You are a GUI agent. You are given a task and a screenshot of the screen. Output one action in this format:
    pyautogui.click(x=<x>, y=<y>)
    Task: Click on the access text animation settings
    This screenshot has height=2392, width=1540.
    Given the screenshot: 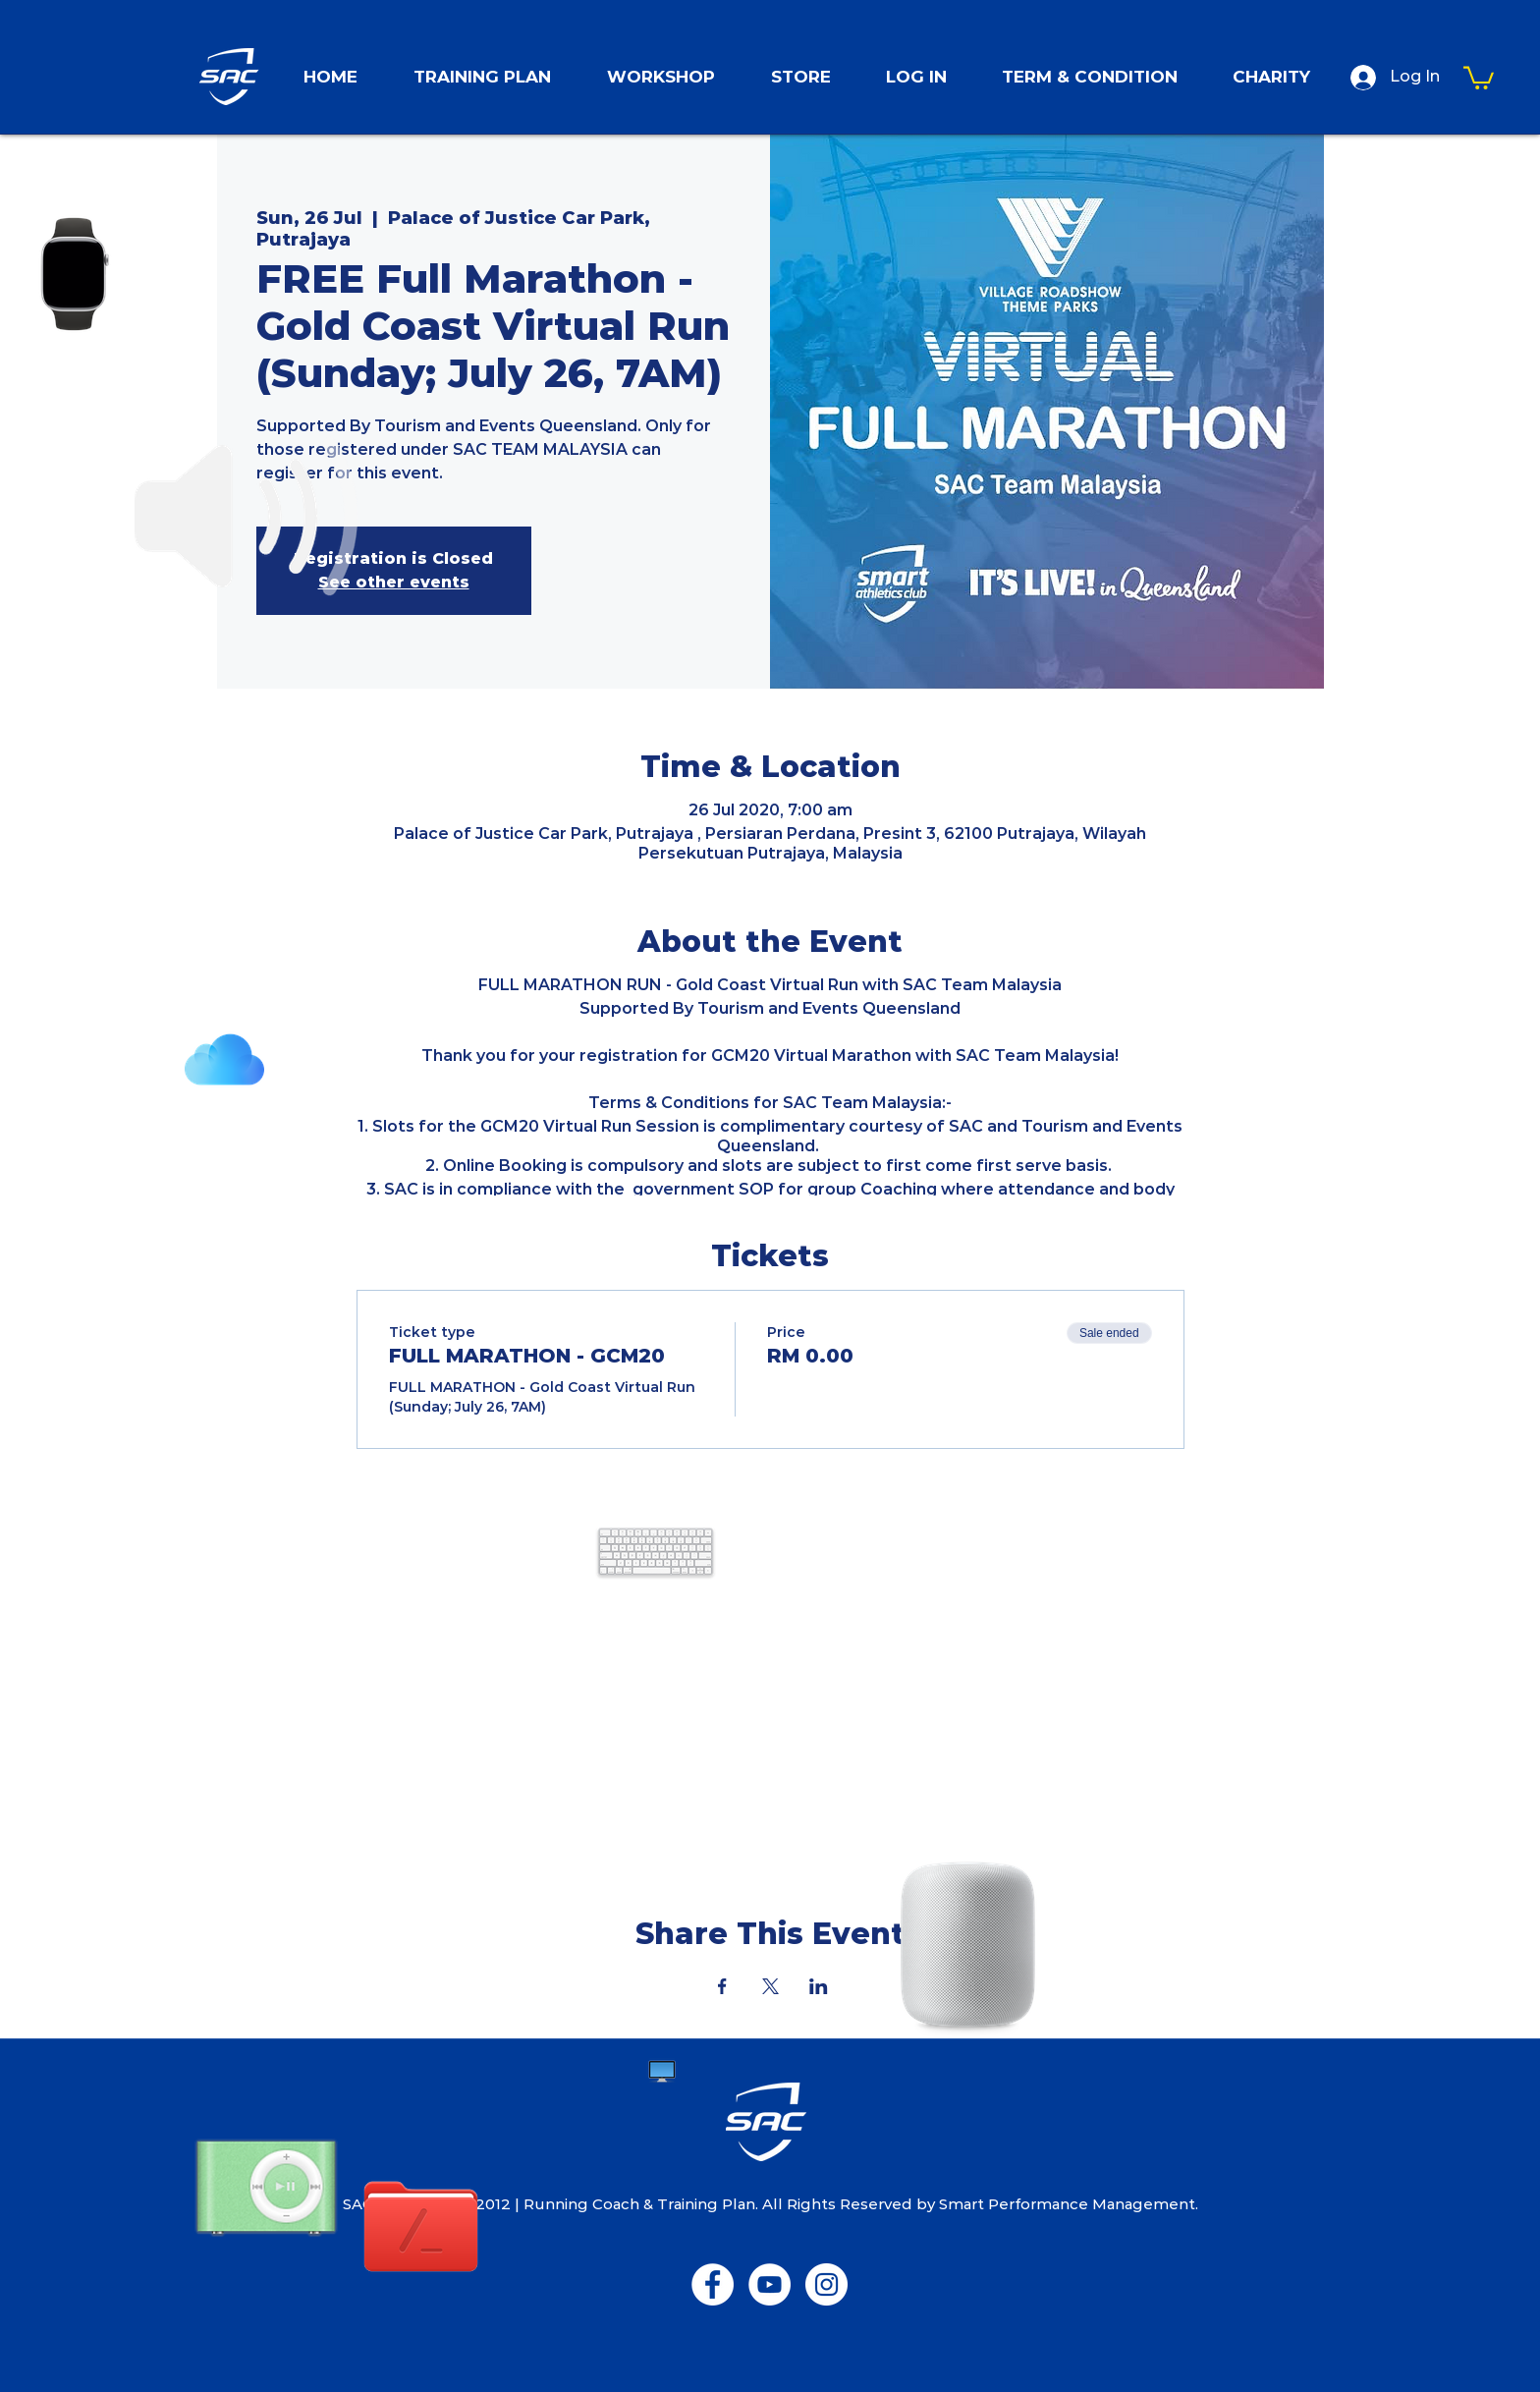 What is the action you would take?
    pyautogui.click(x=620, y=743)
    